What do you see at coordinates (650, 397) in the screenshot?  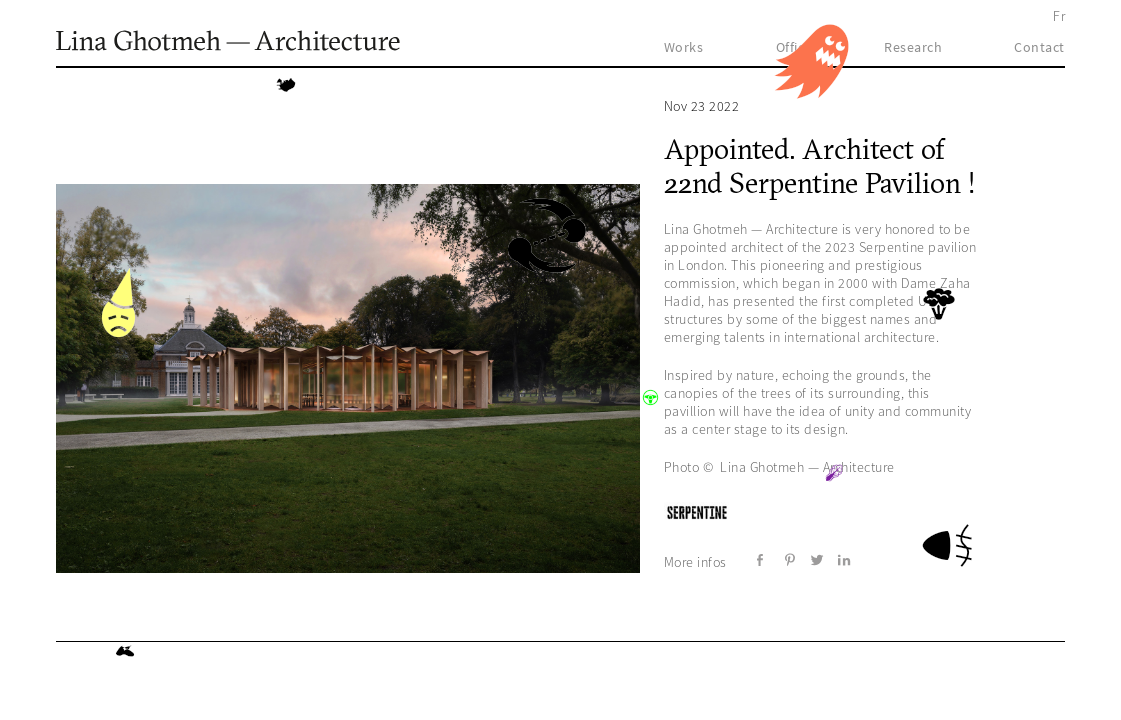 I see `access driving or vehicle controls` at bounding box center [650, 397].